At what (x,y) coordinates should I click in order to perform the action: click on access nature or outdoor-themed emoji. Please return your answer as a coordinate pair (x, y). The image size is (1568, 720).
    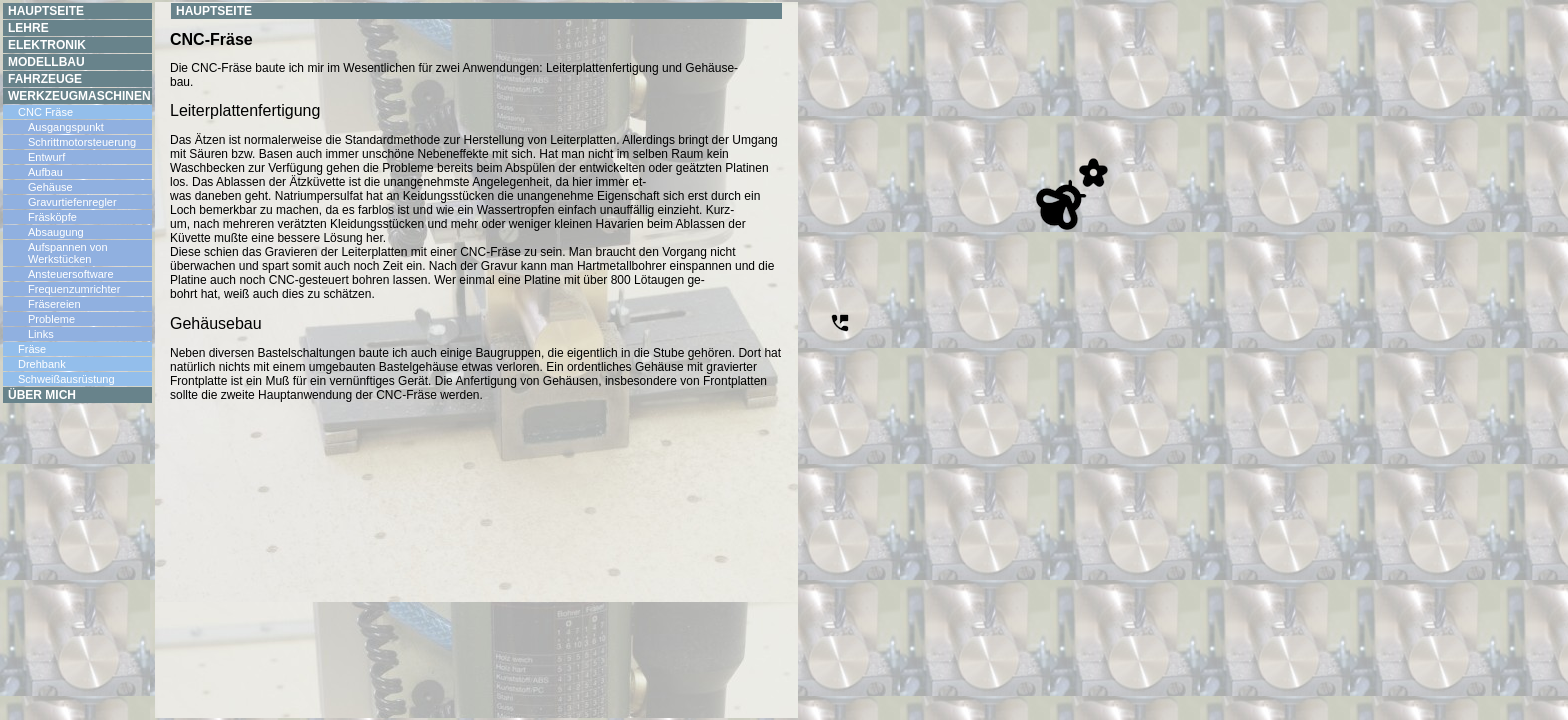
    Looking at the image, I should click on (1072, 194).